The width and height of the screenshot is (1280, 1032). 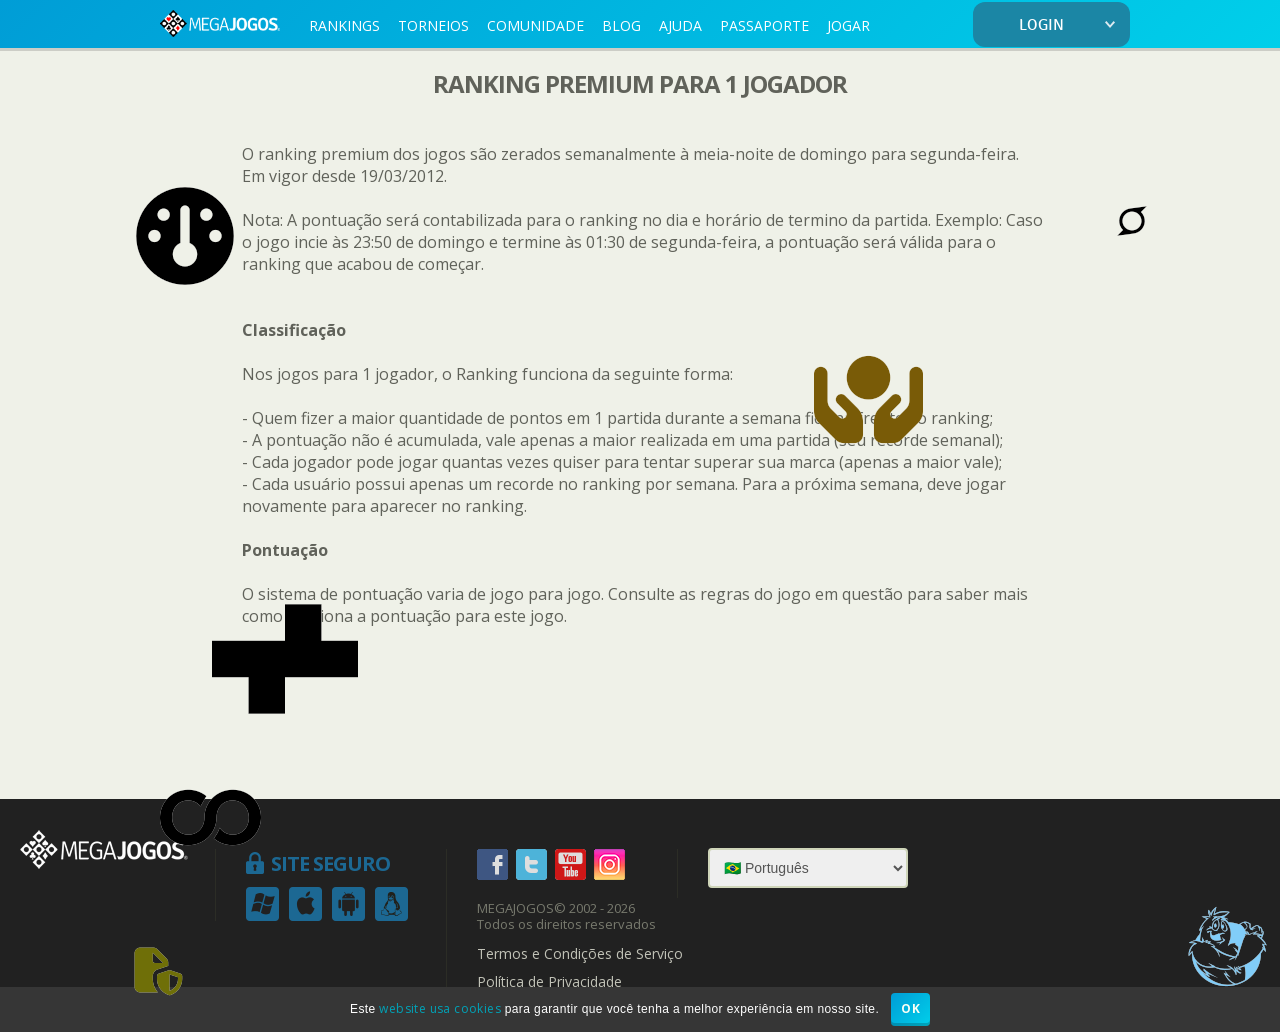 I want to click on access community support or care services, so click(x=868, y=399).